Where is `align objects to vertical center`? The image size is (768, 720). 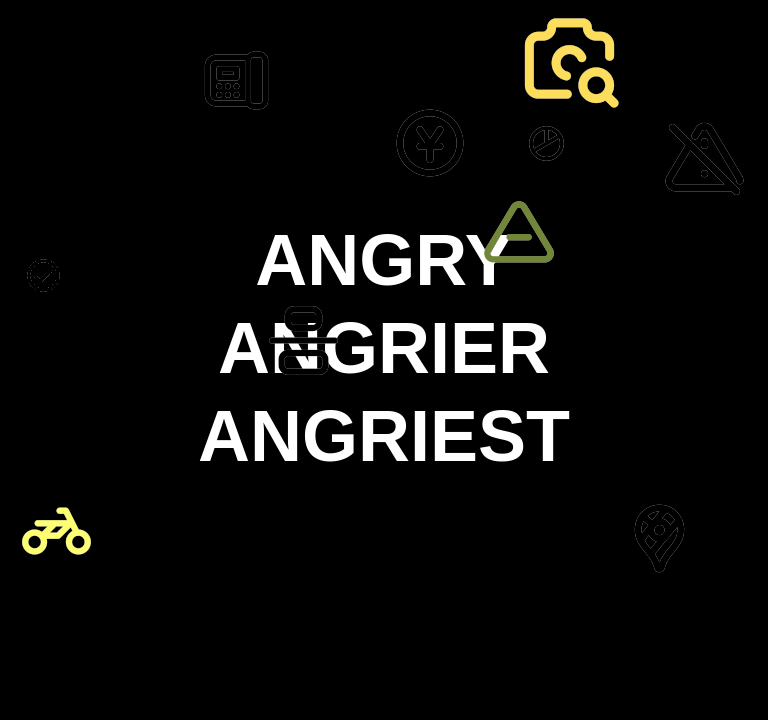 align objects to vertical center is located at coordinates (303, 340).